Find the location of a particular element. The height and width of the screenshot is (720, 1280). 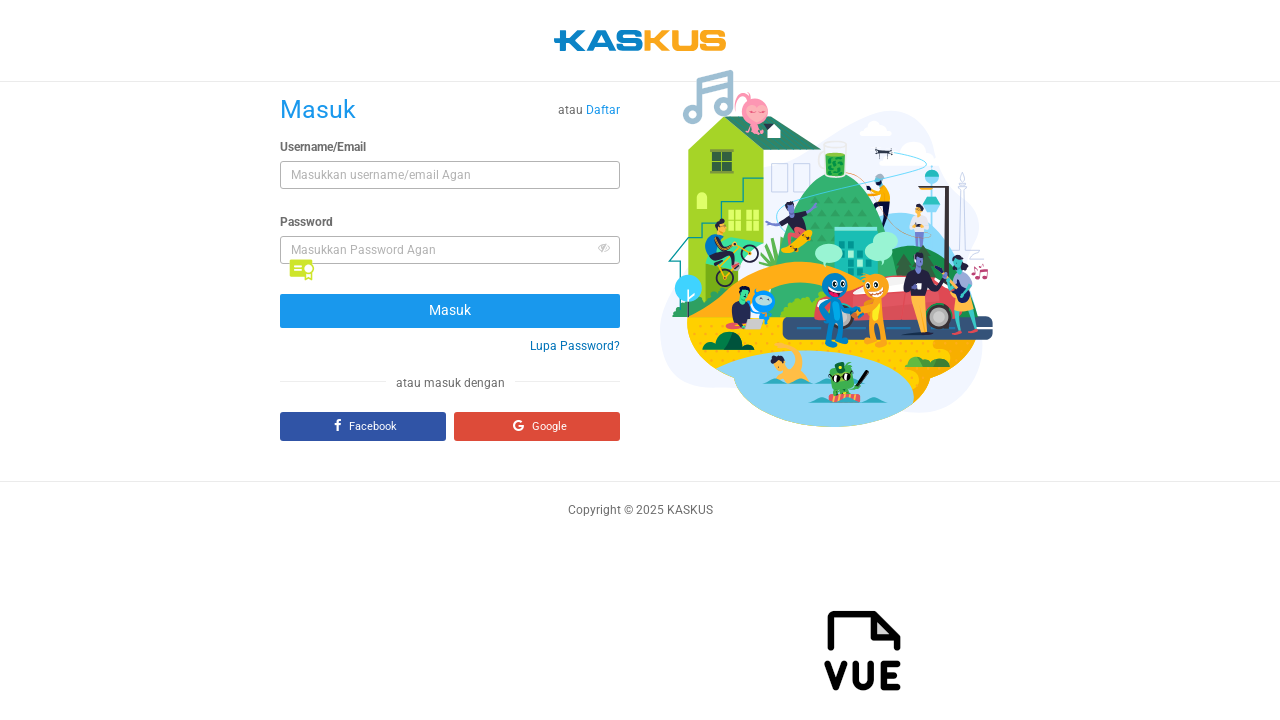

view certificate or credential details is located at coordinates (301, 269).